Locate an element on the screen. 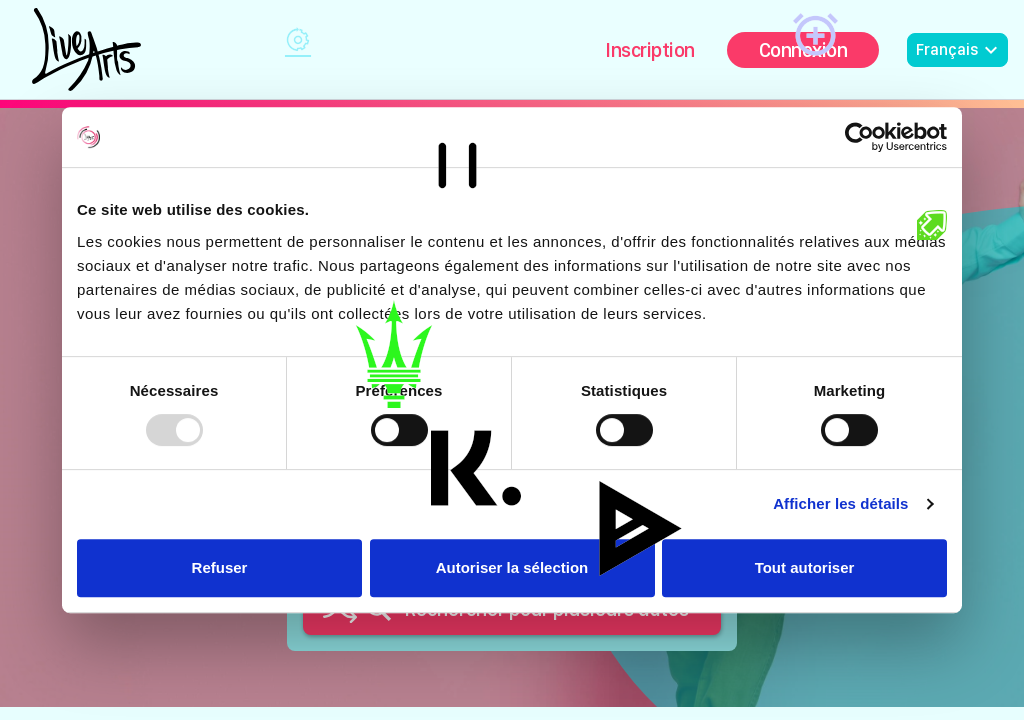  maserati brand logo is located at coordinates (394, 354).